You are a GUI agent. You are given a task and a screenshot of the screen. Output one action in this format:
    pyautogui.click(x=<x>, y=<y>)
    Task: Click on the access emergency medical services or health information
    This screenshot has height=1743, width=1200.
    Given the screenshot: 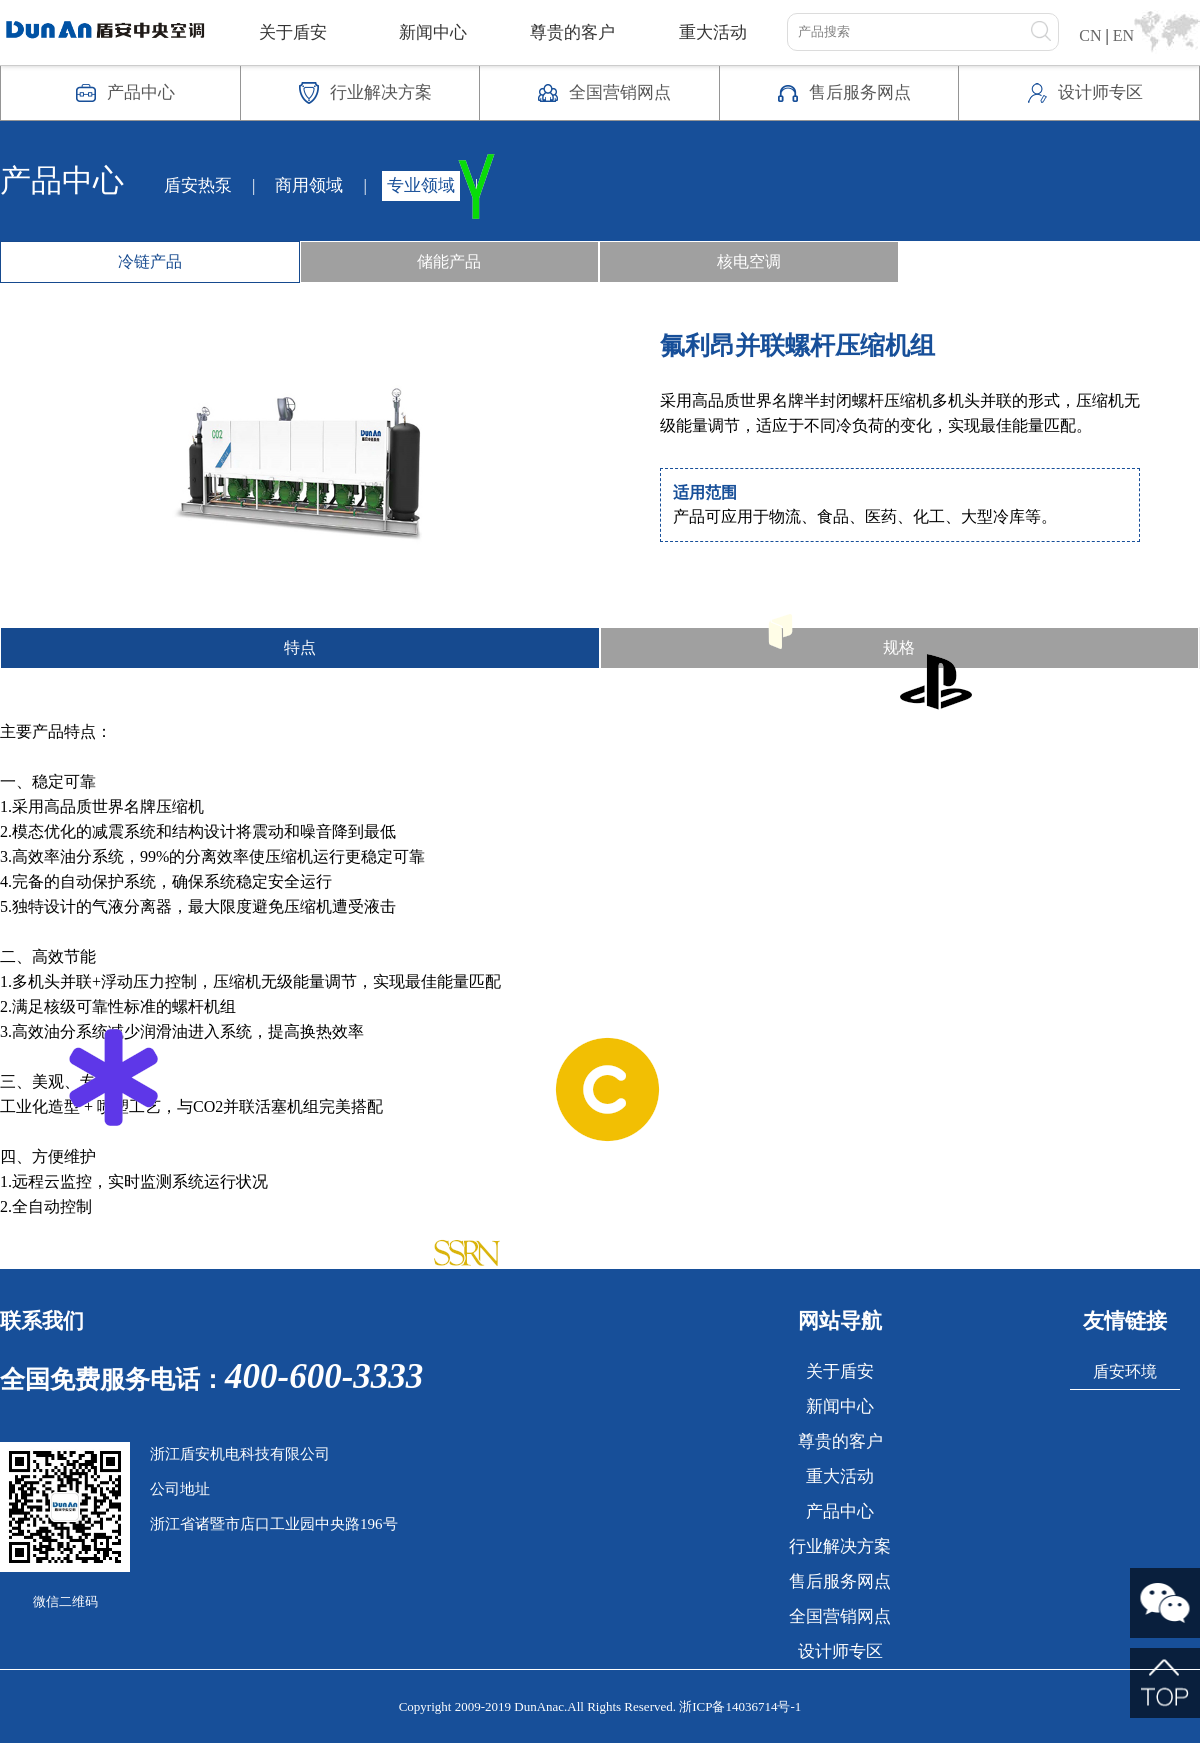 What is the action you would take?
    pyautogui.click(x=113, y=1077)
    